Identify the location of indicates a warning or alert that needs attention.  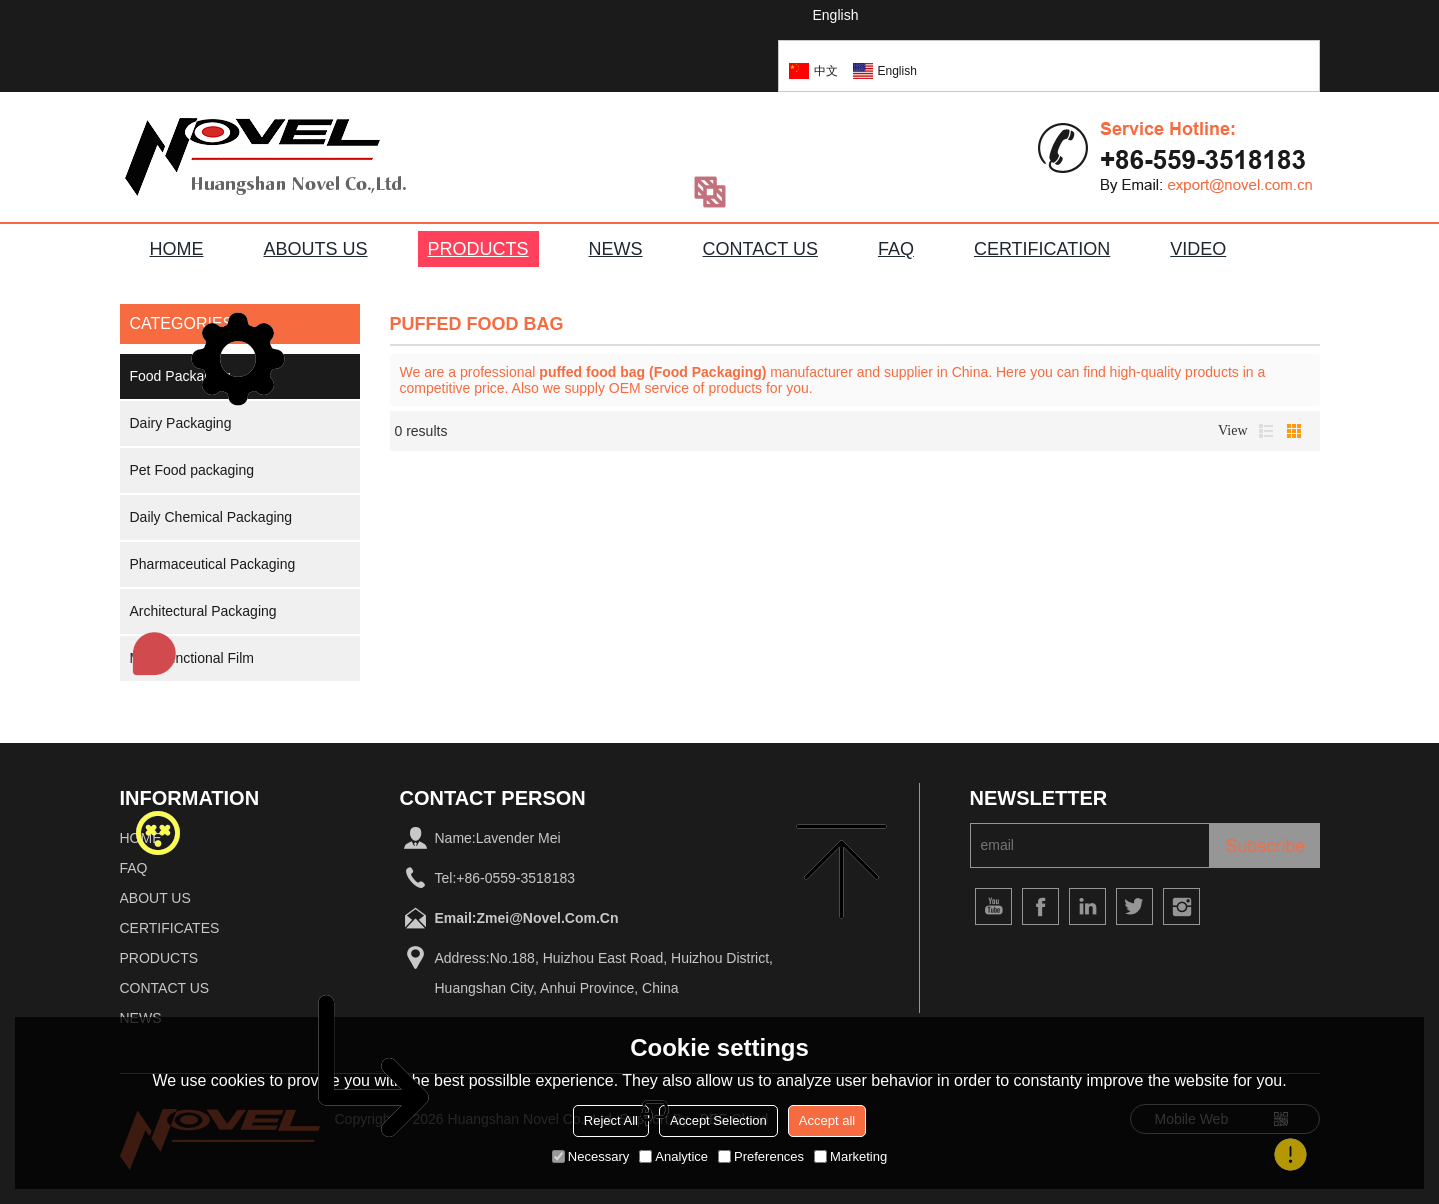
(1290, 1154).